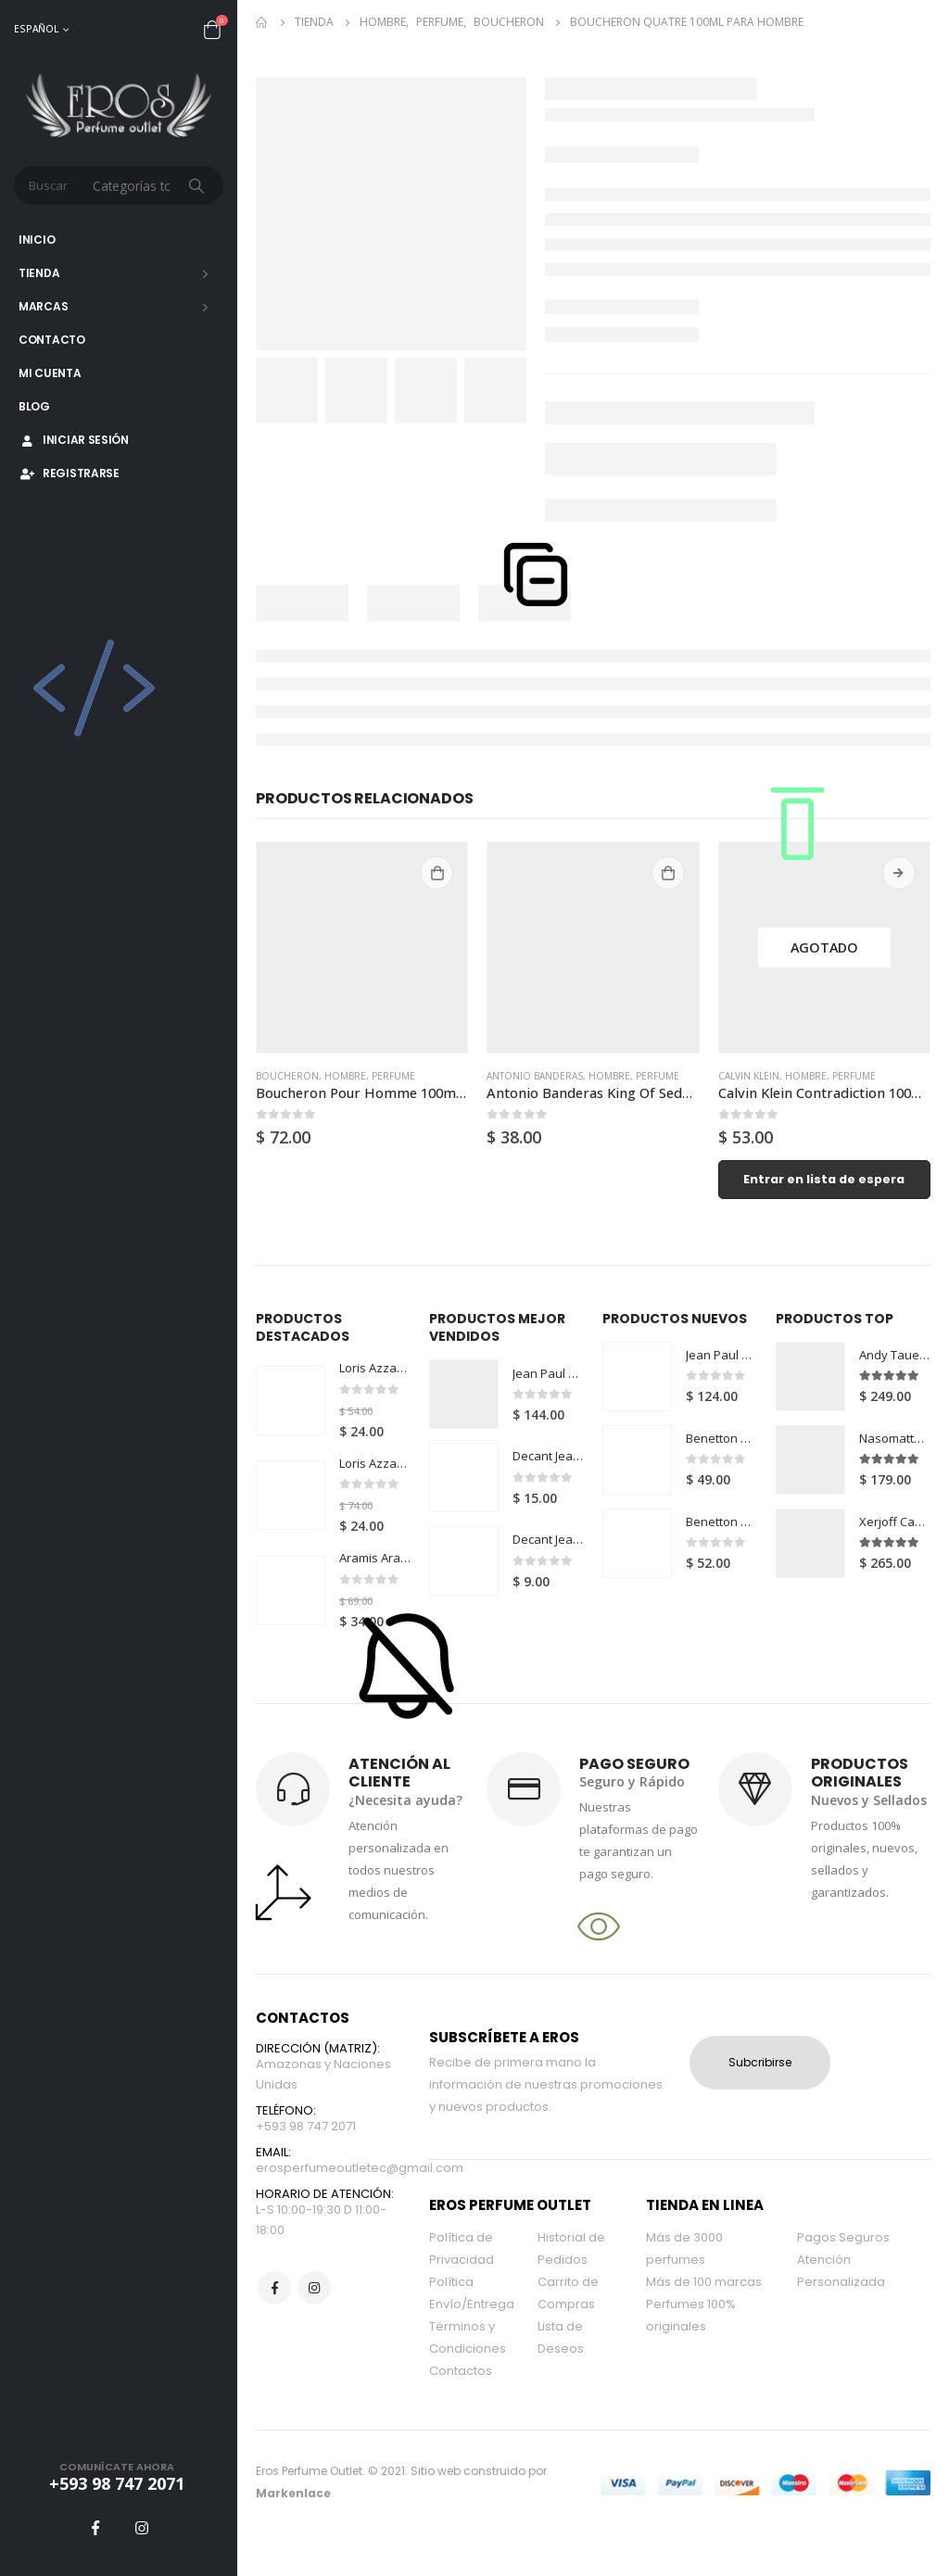 This screenshot has height=2576, width=949. I want to click on view or edit source code, so click(94, 688).